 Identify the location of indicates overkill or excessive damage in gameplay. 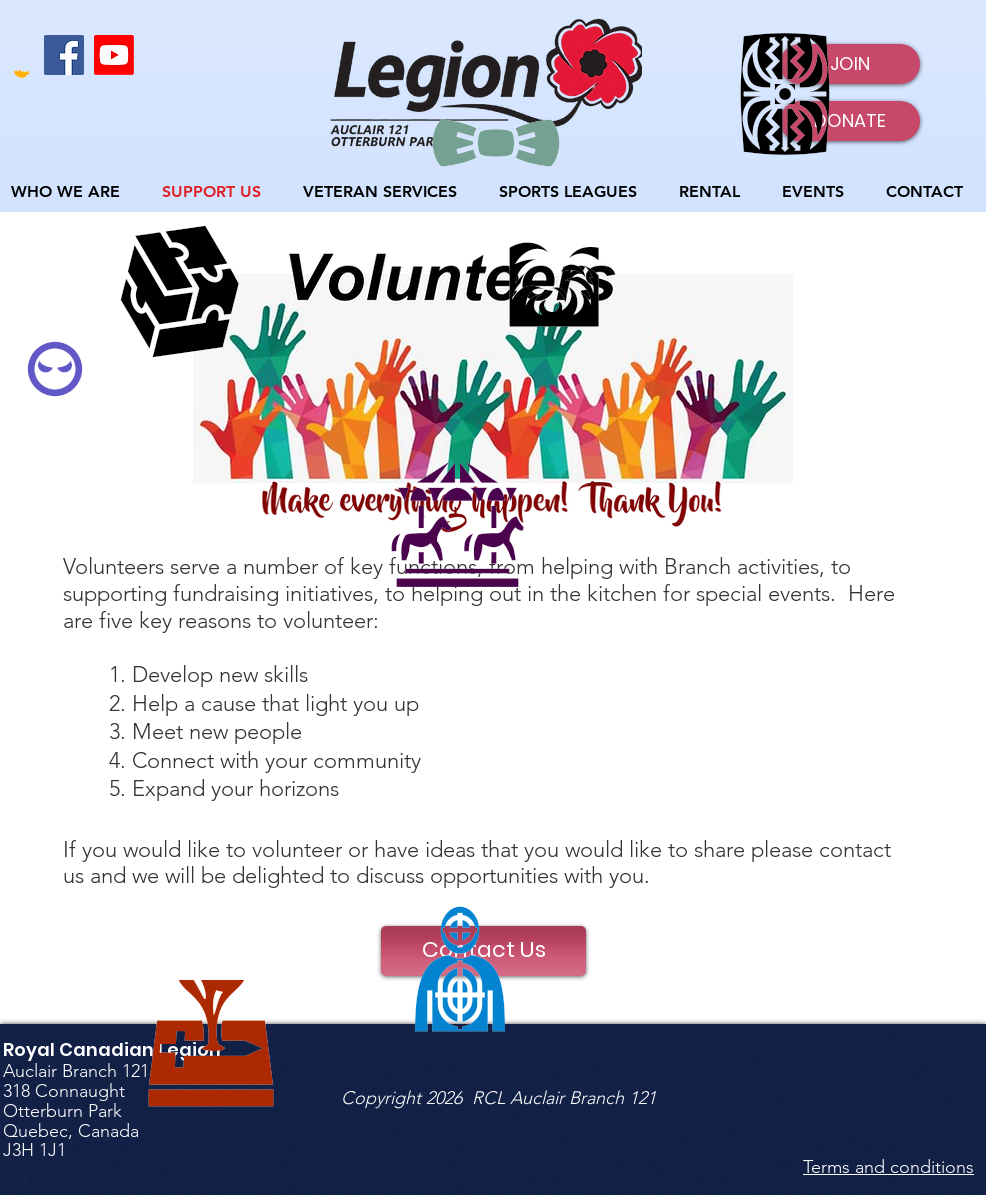
(55, 369).